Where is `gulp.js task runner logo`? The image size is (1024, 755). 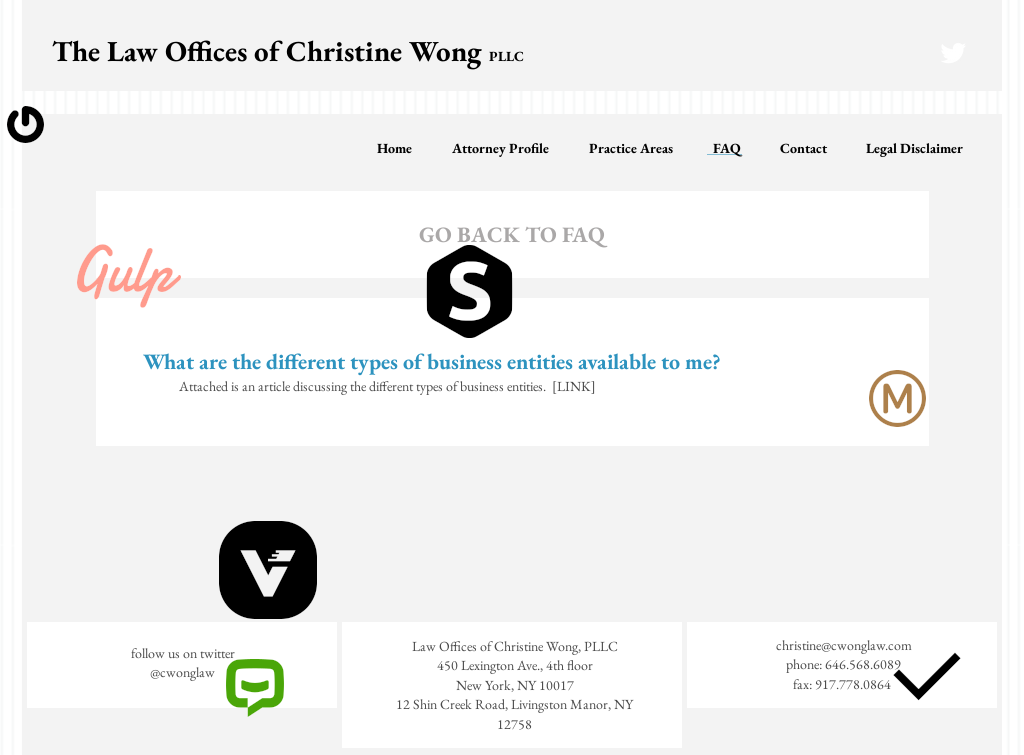
gulp.js task runner logo is located at coordinates (129, 276).